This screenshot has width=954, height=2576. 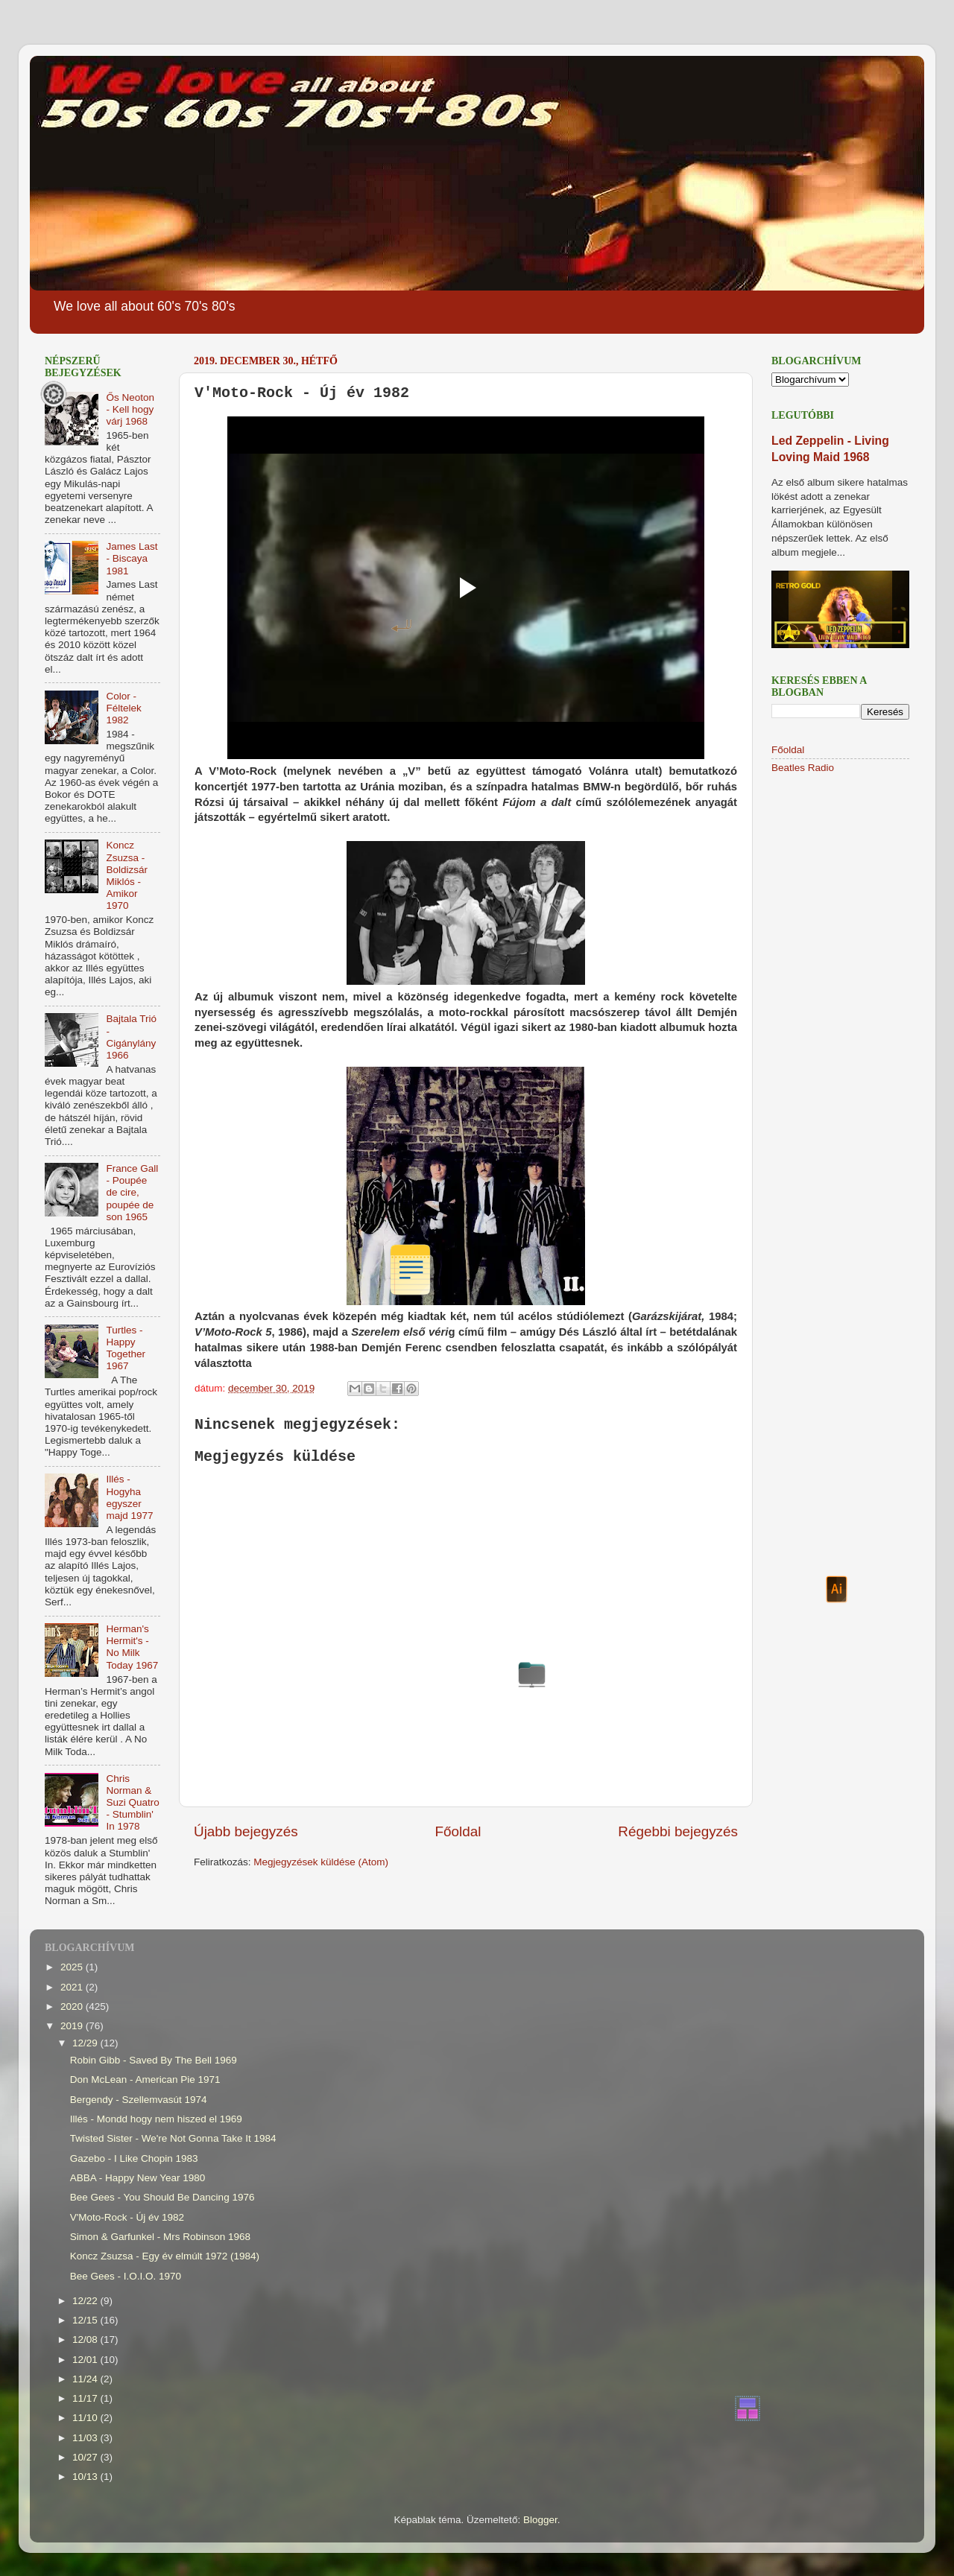 I want to click on access system settings, so click(x=54, y=394).